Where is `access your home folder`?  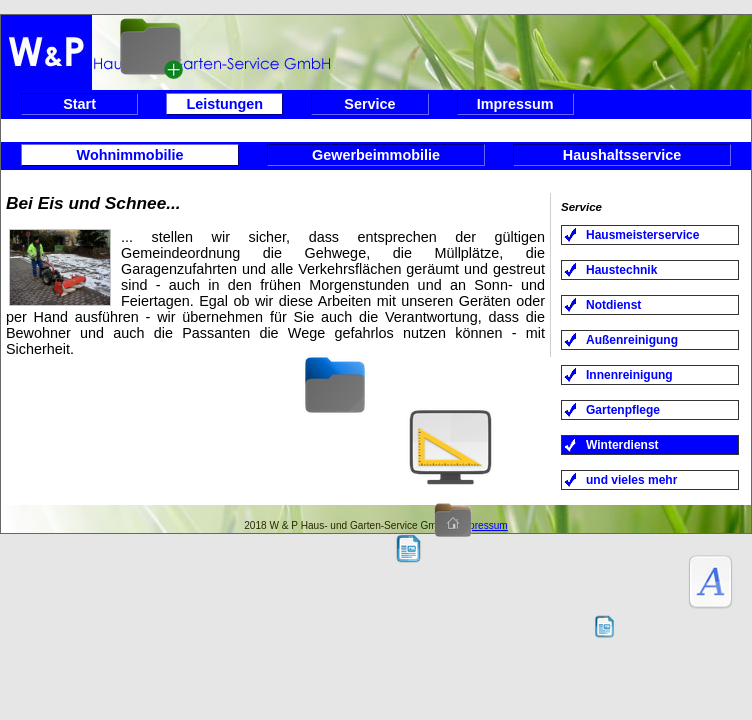
access your home folder is located at coordinates (453, 520).